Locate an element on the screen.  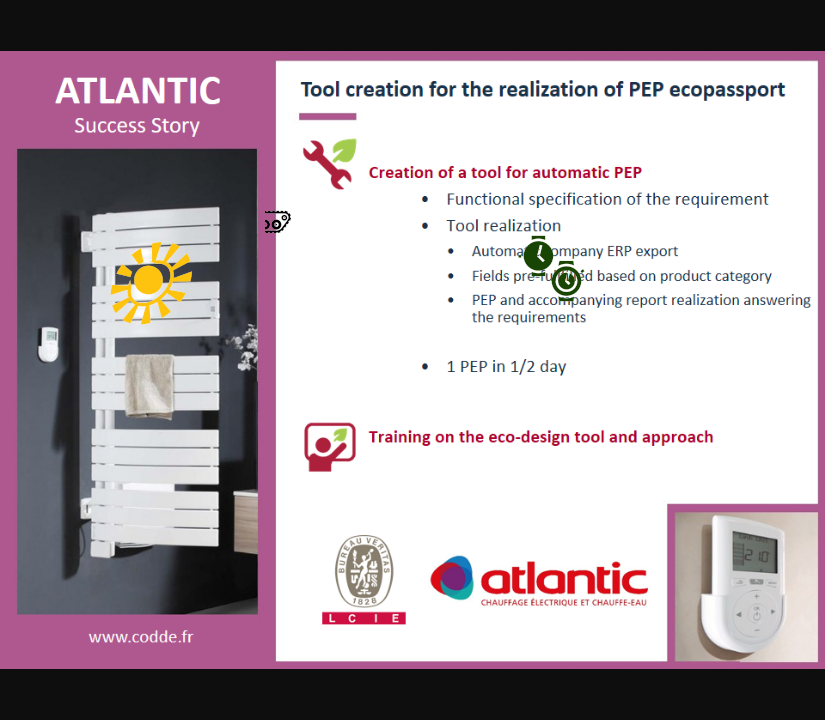
indicates a solar or radiant energy ability is located at coordinates (152, 283).